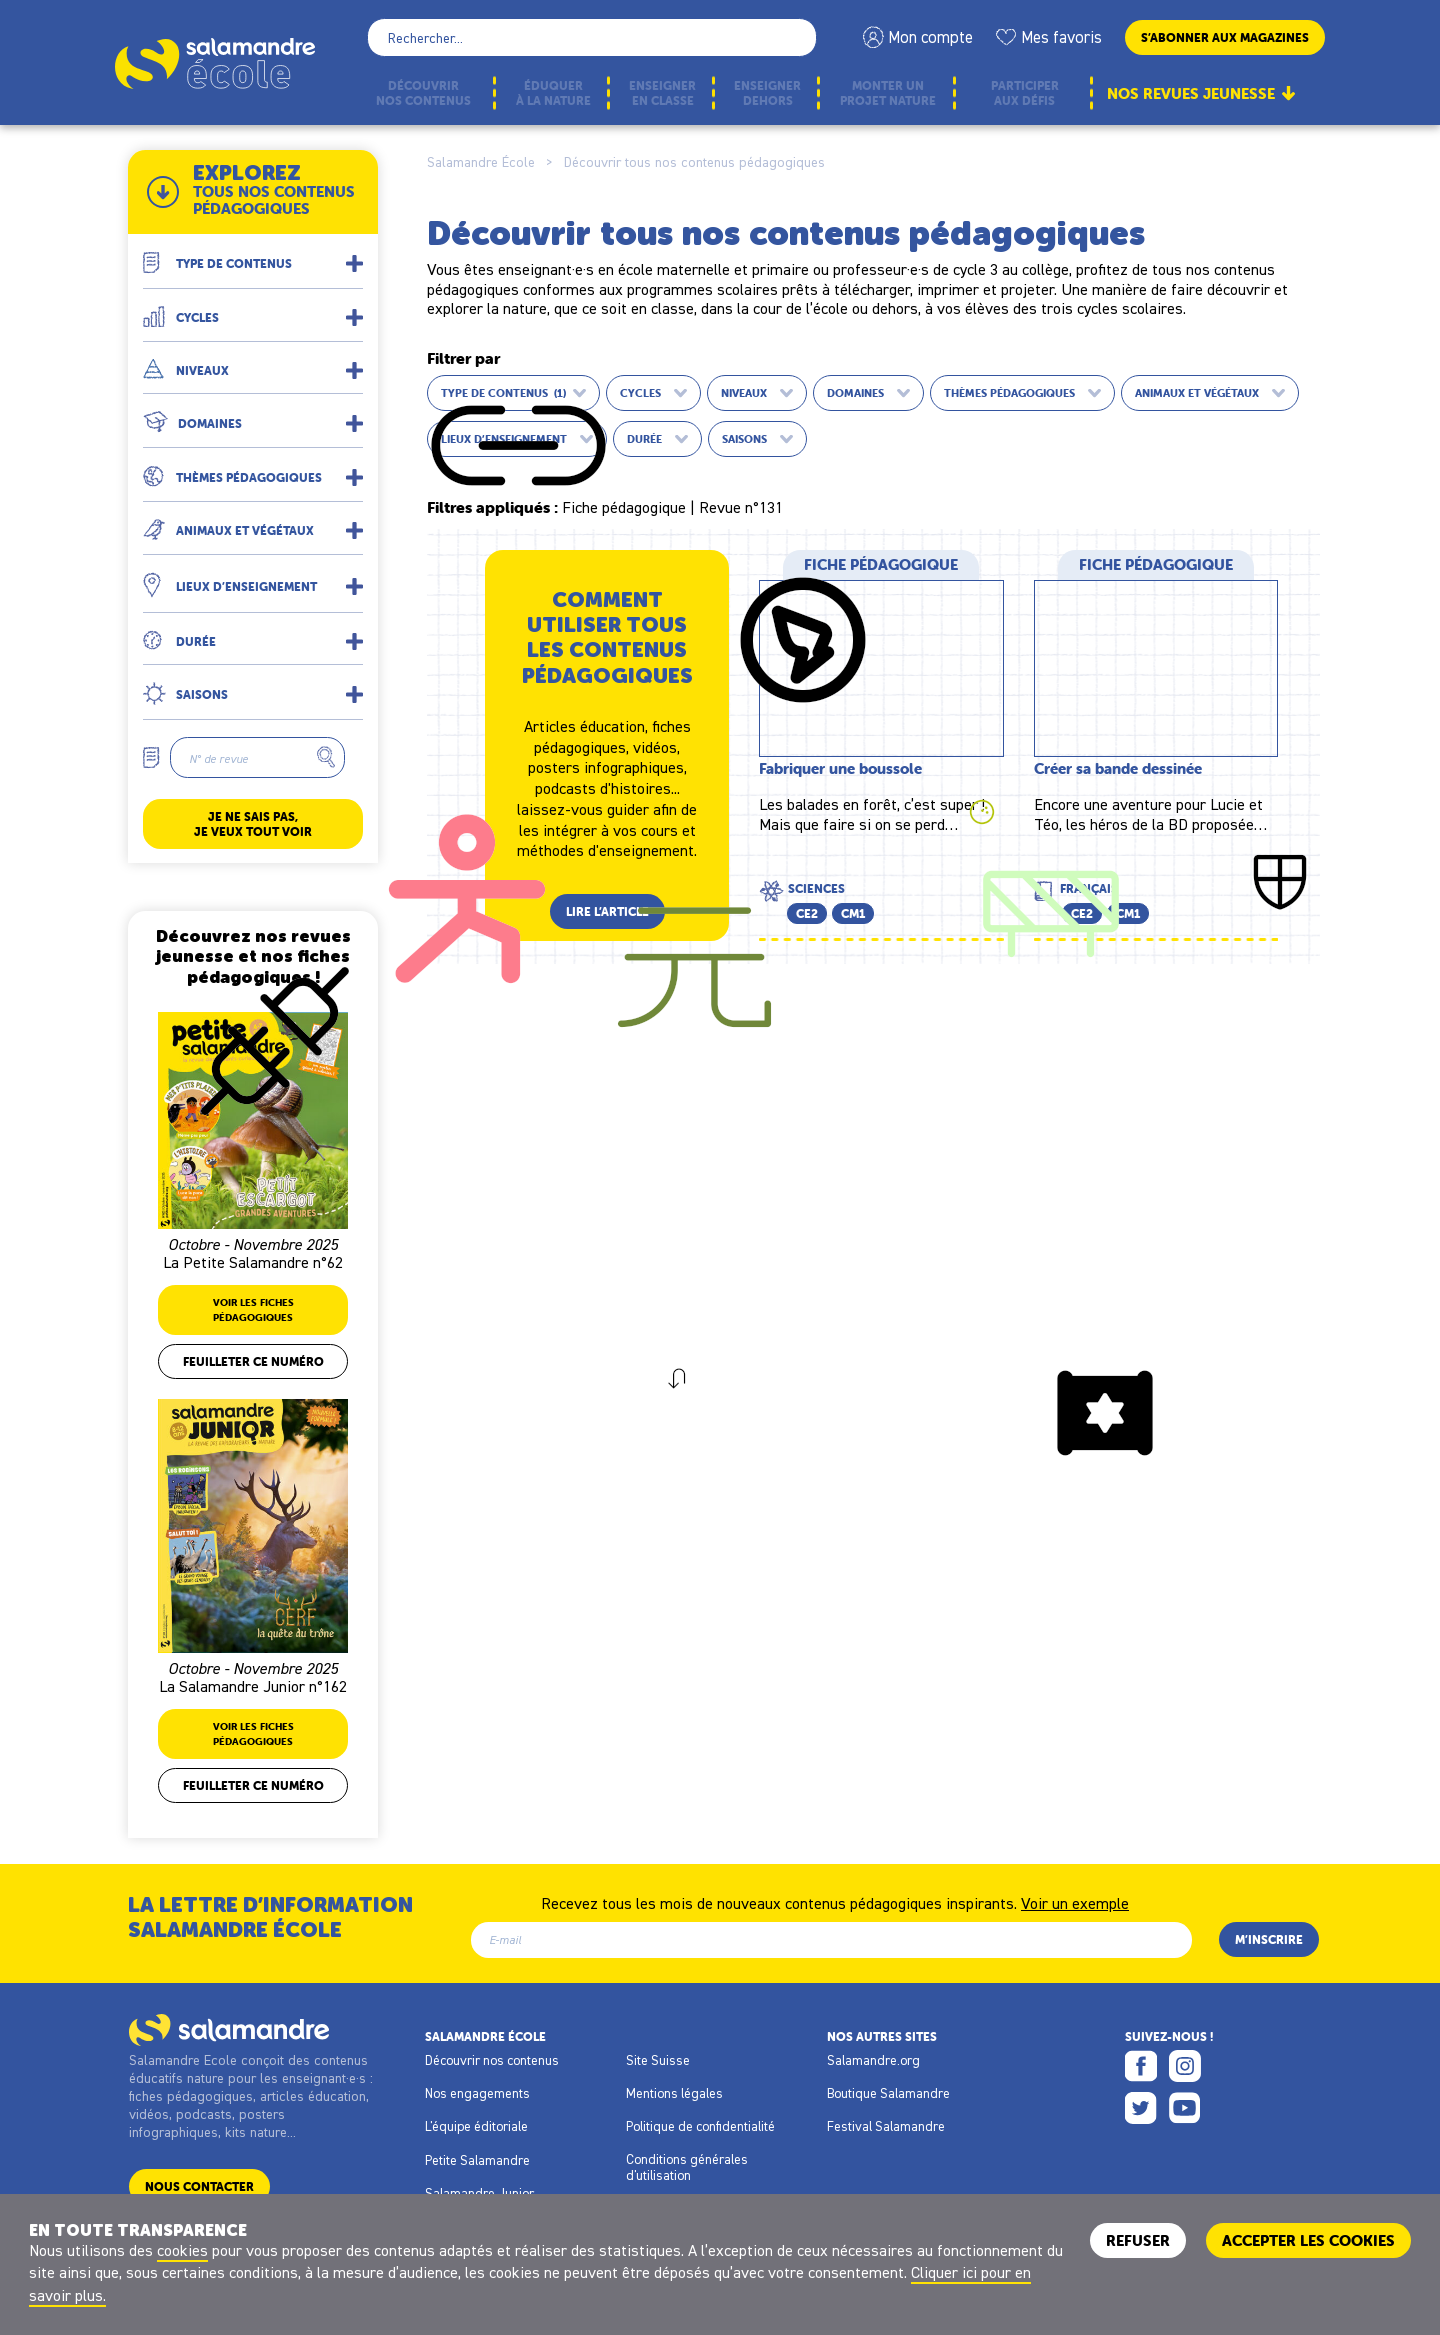  Describe the element at coordinates (1280, 879) in the screenshot. I see `view security or protection settings` at that location.